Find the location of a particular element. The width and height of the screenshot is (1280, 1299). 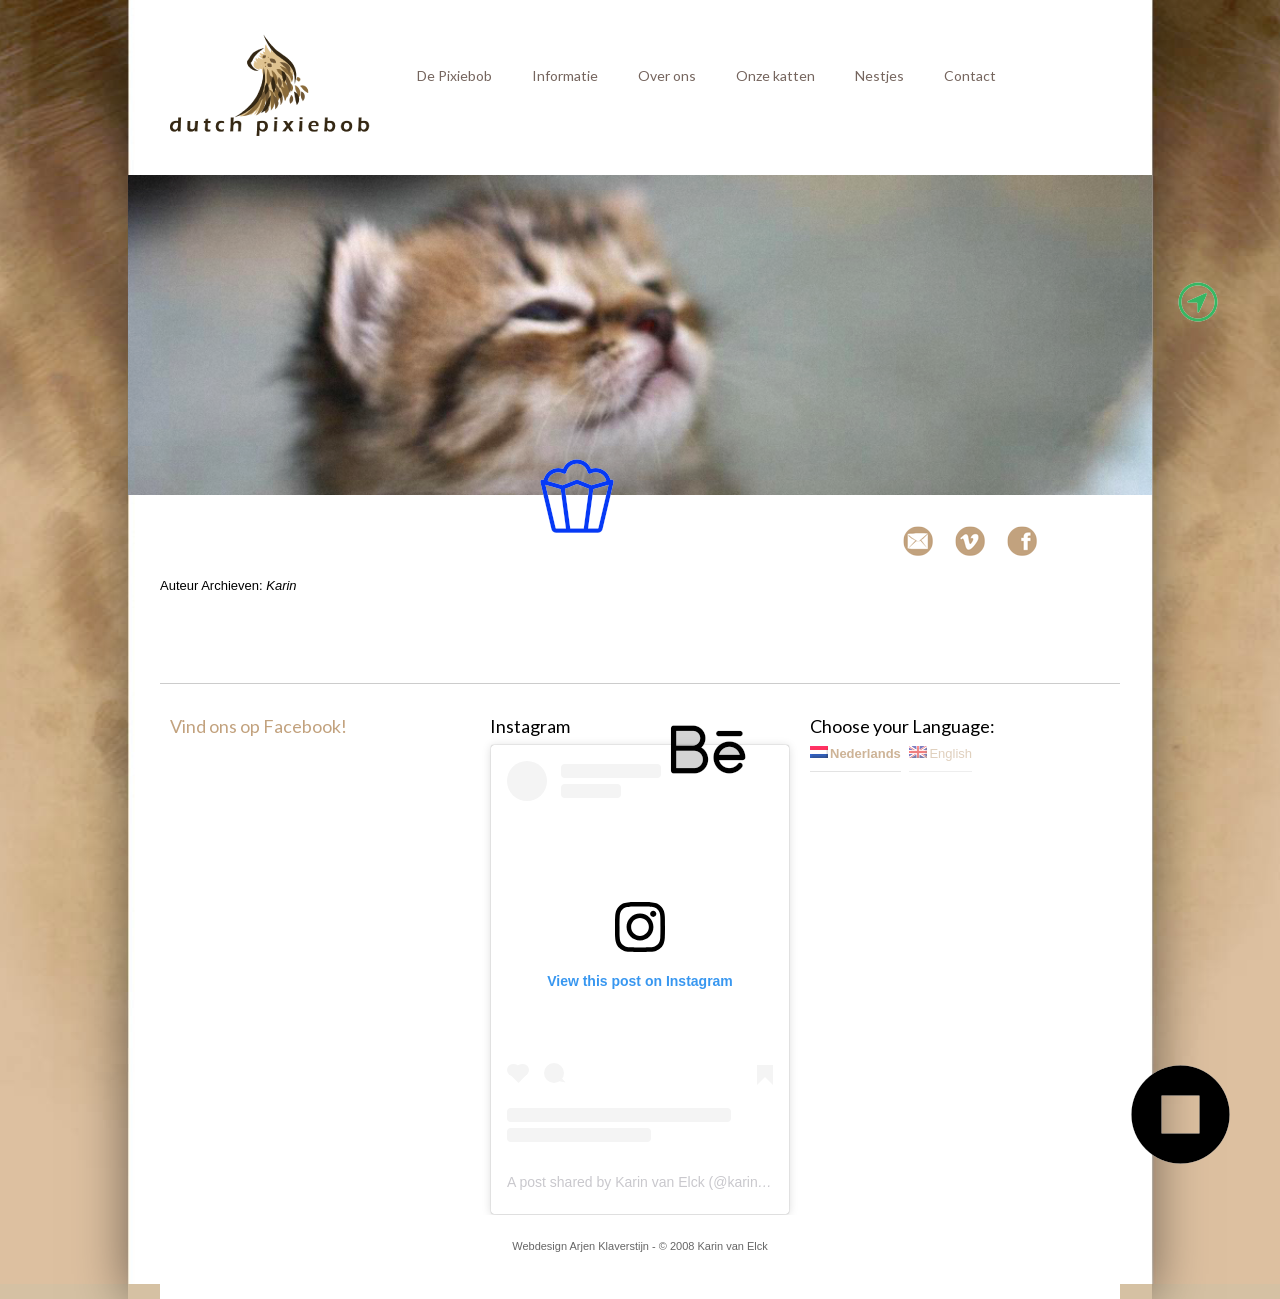

tap to navigate to this location is located at coordinates (1198, 302).